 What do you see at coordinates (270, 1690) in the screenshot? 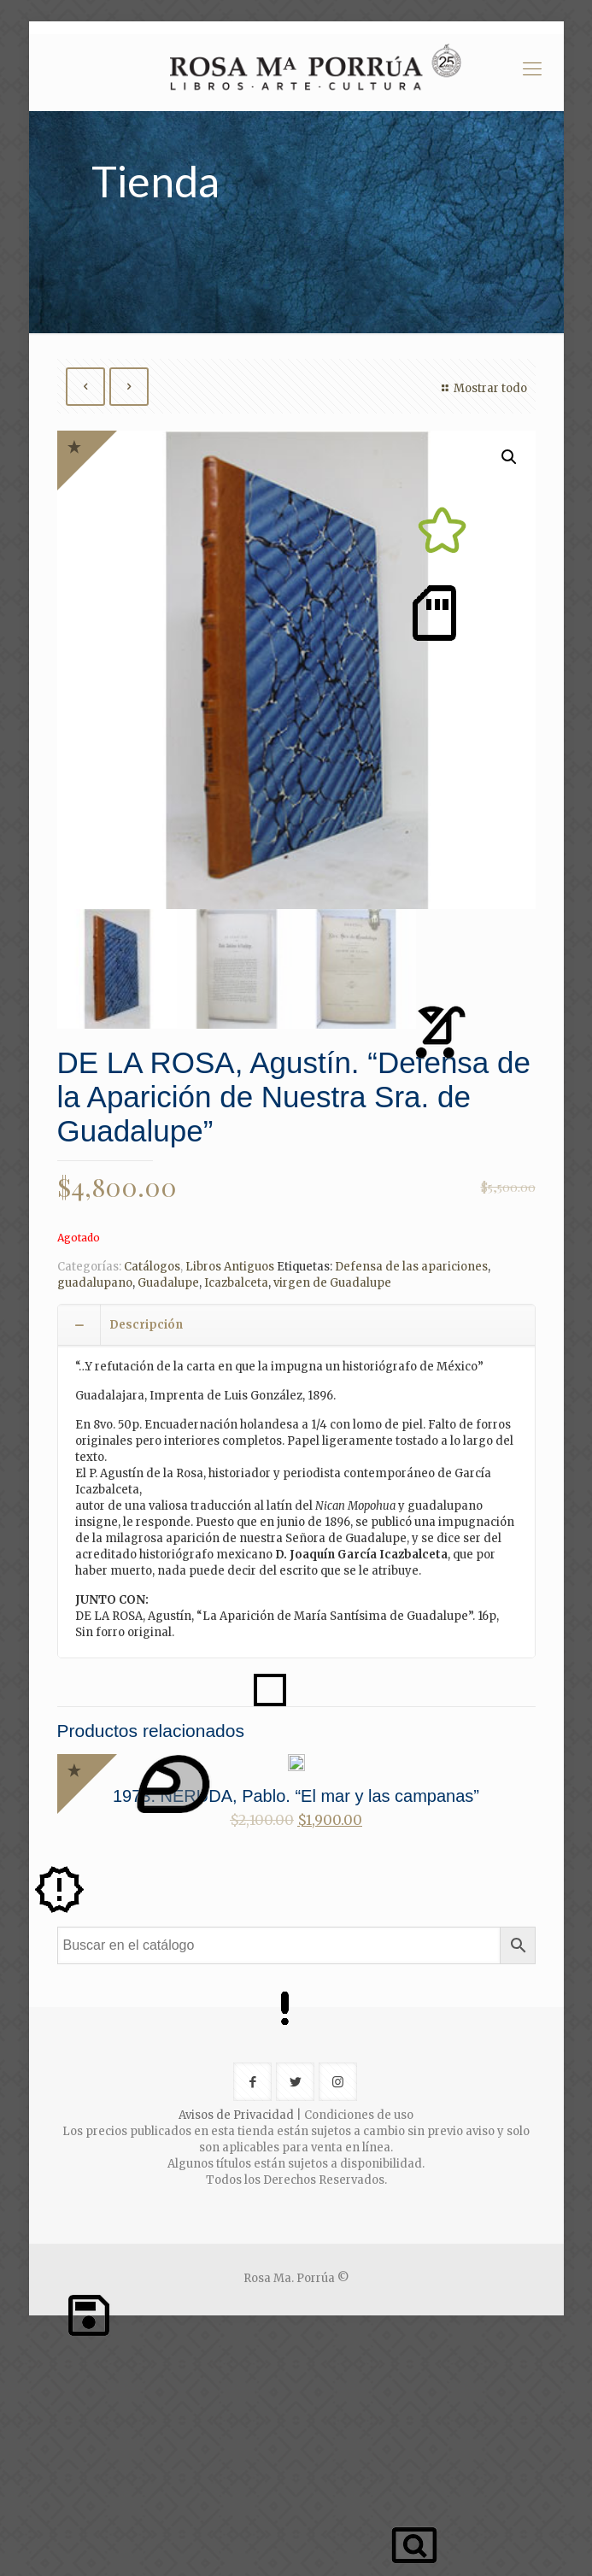
I see `unselected checkbox in a form or list` at bounding box center [270, 1690].